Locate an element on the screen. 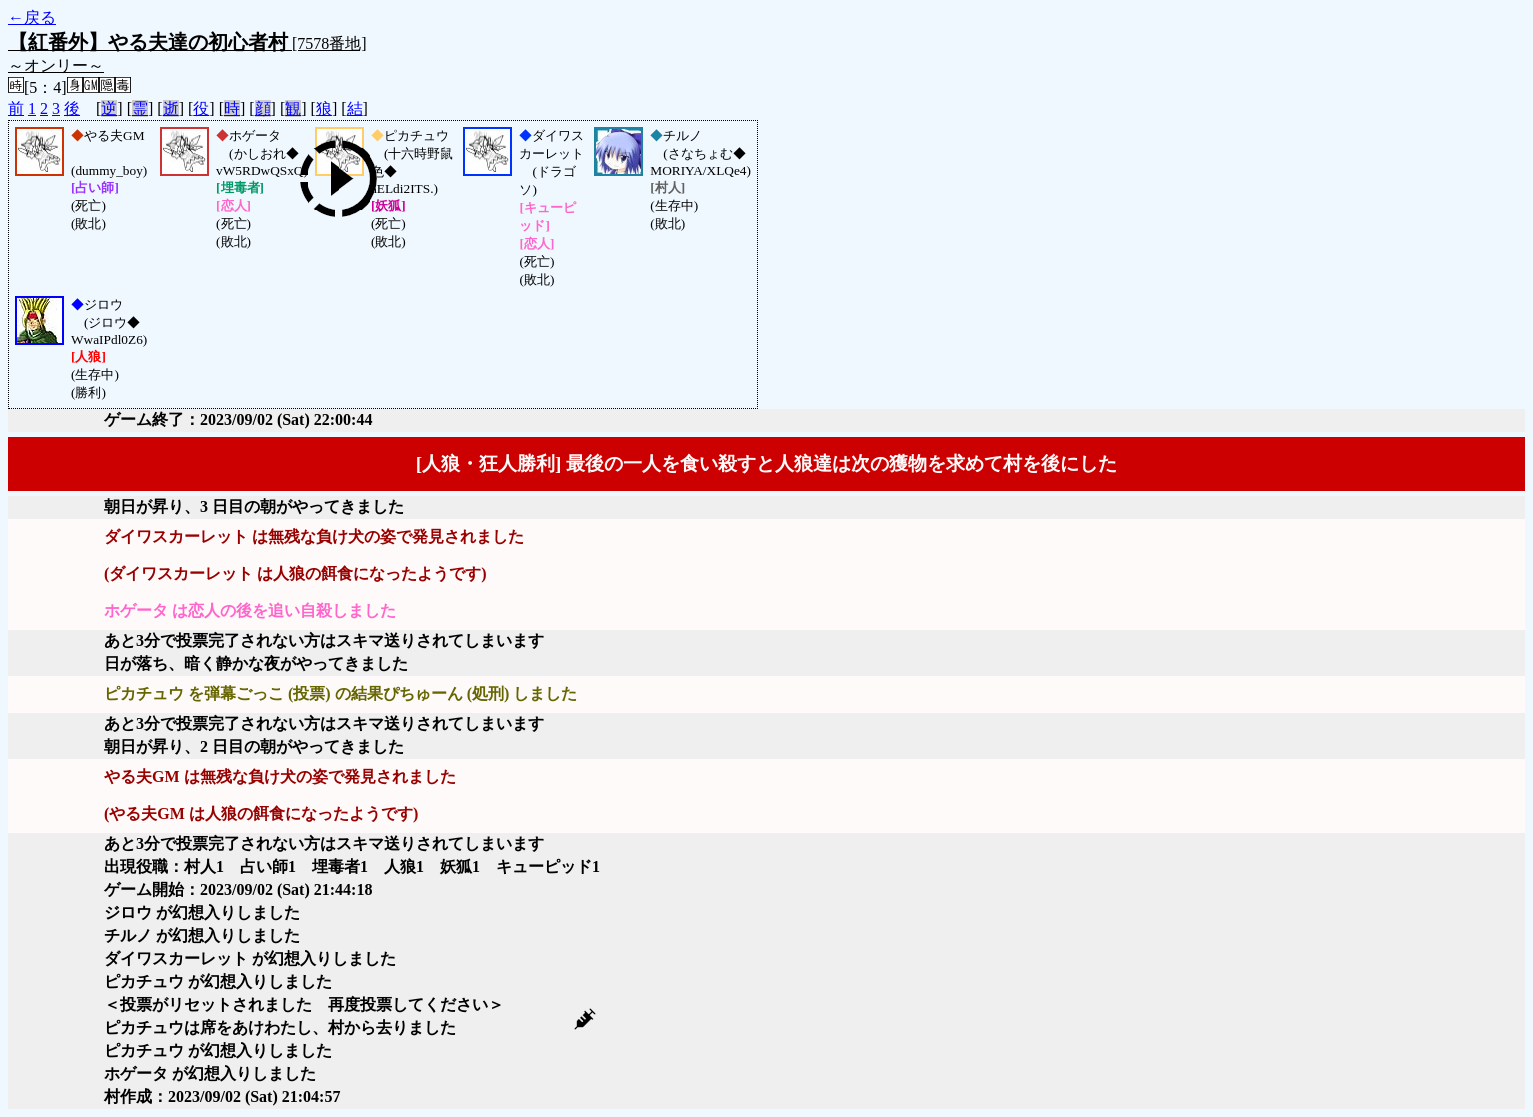  enable slow motion video recording is located at coordinates (338, 178).